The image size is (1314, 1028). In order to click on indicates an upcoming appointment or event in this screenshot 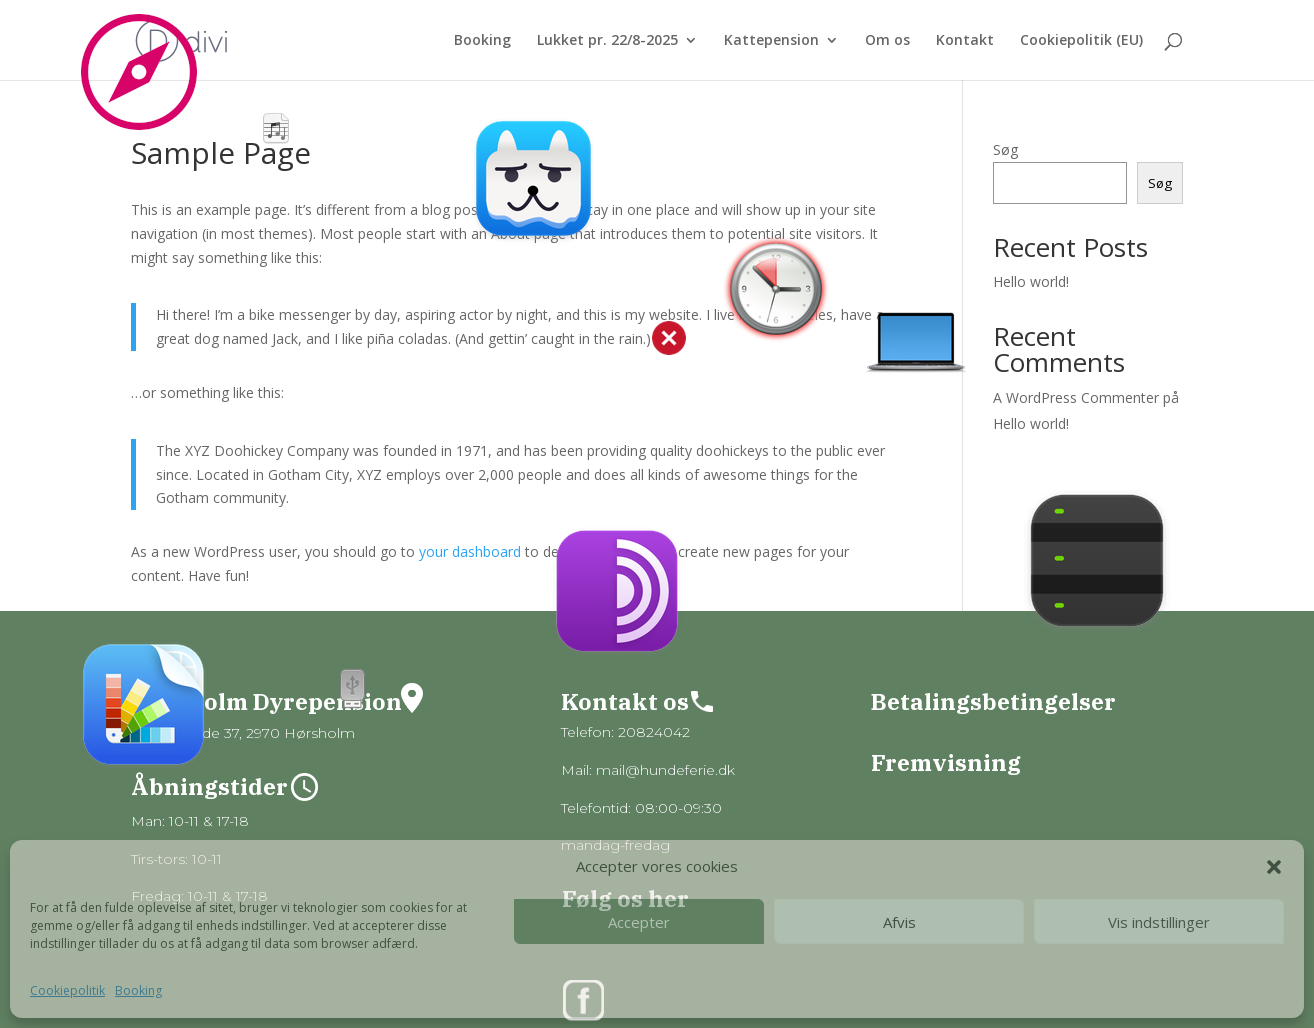, I will do `click(778, 289)`.